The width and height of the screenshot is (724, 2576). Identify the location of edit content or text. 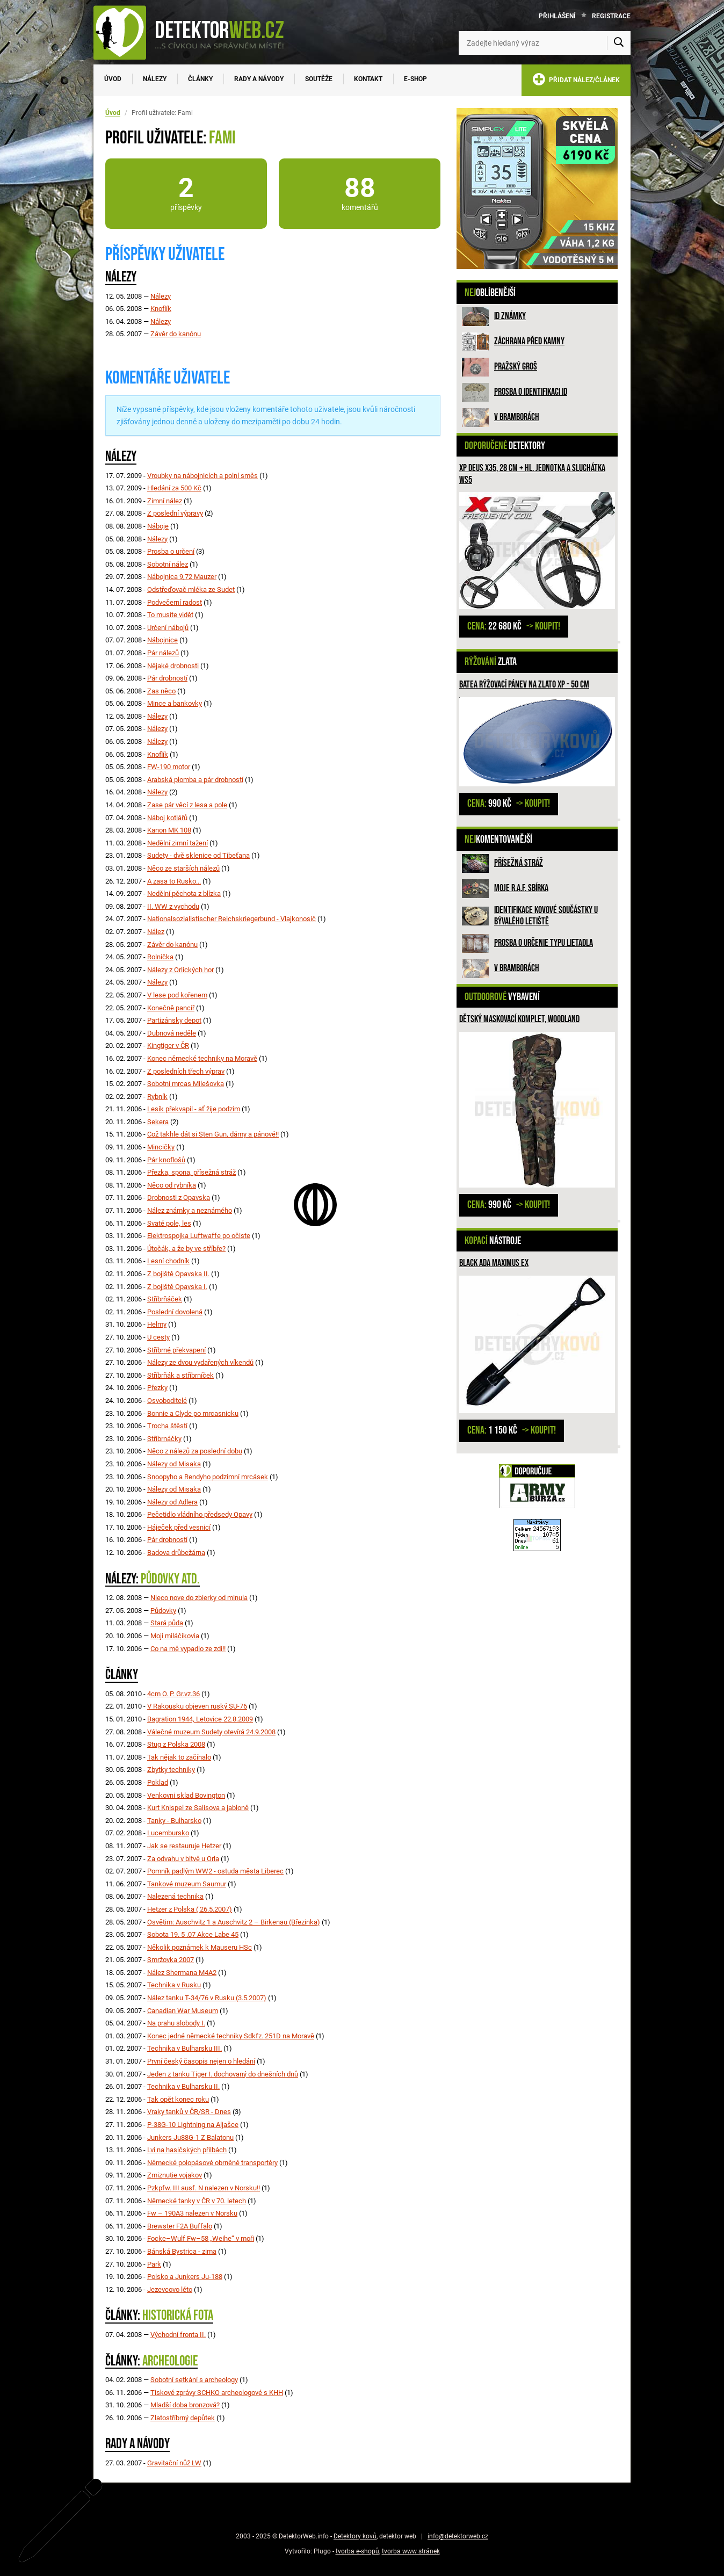
(60, 2520).